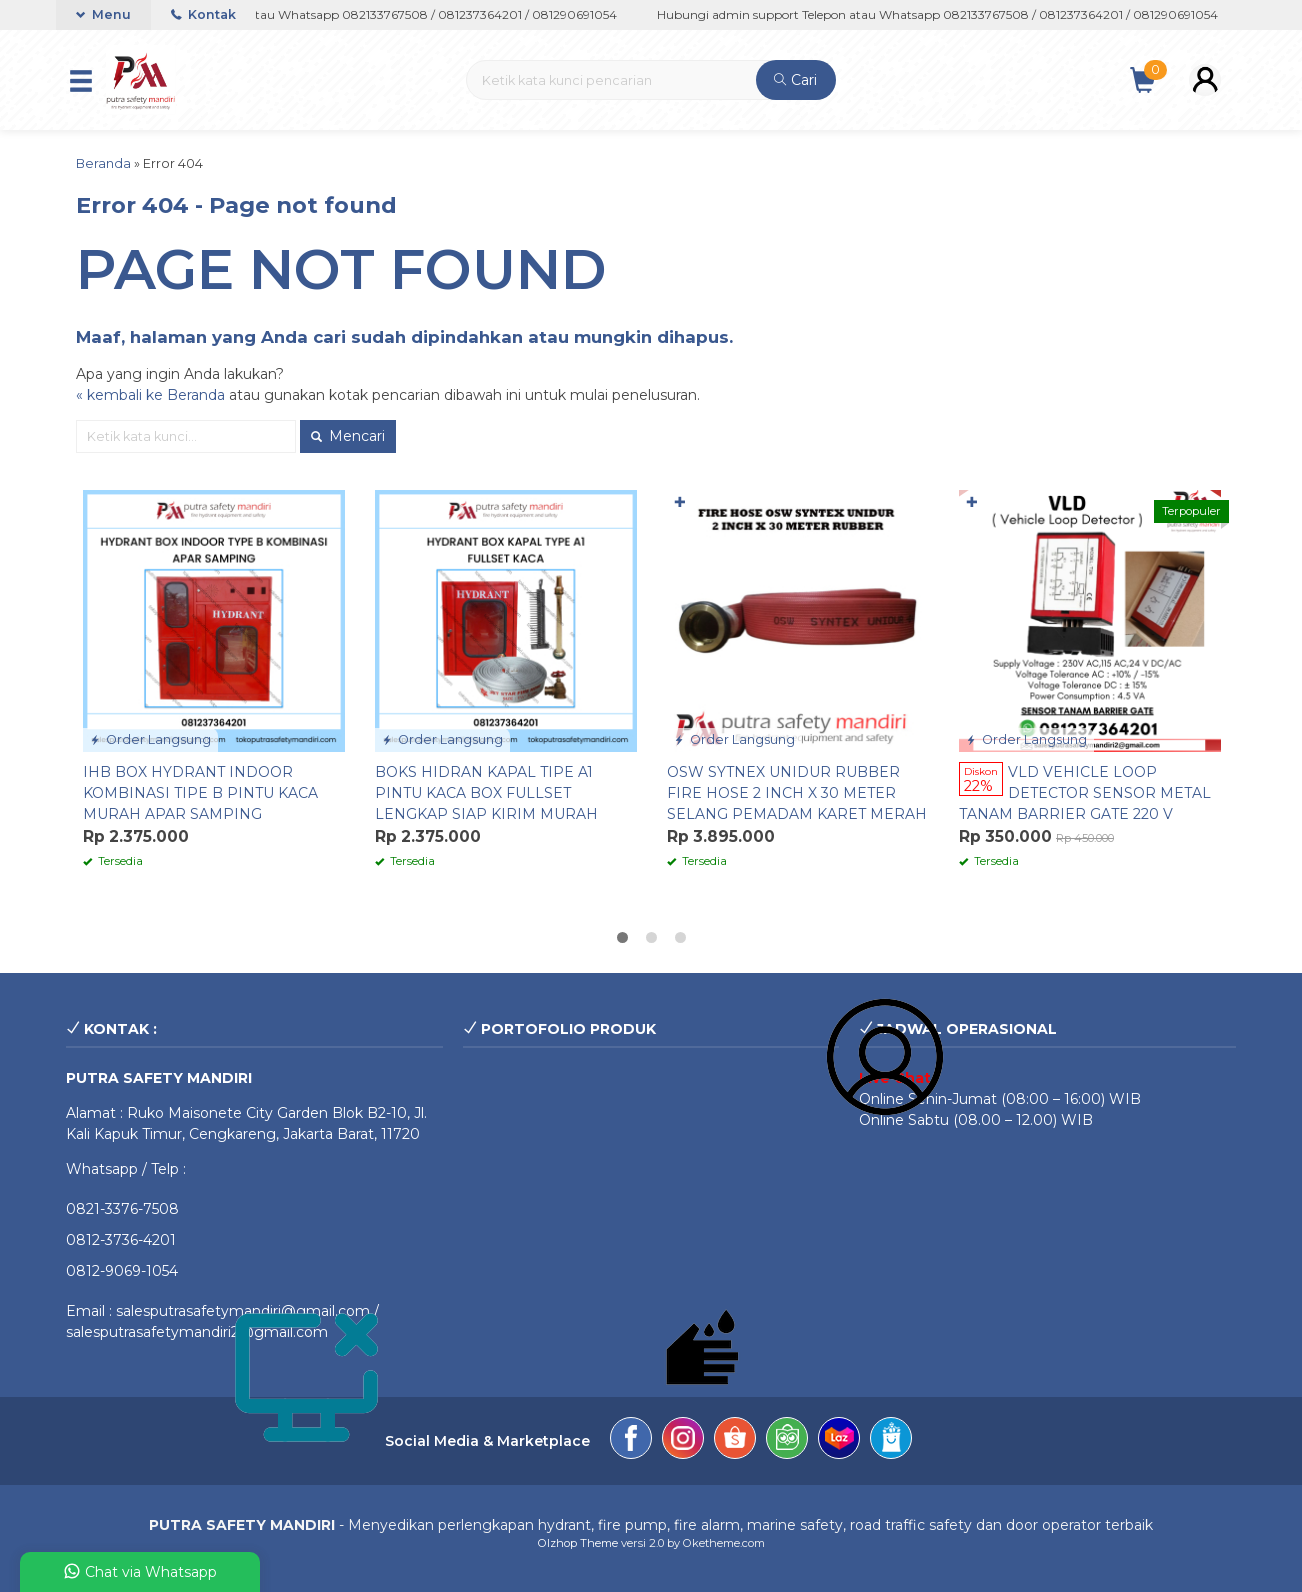 The height and width of the screenshot is (1592, 1302). Describe the element at coordinates (704, 1347) in the screenshot. I see `wash your hands` at that location.